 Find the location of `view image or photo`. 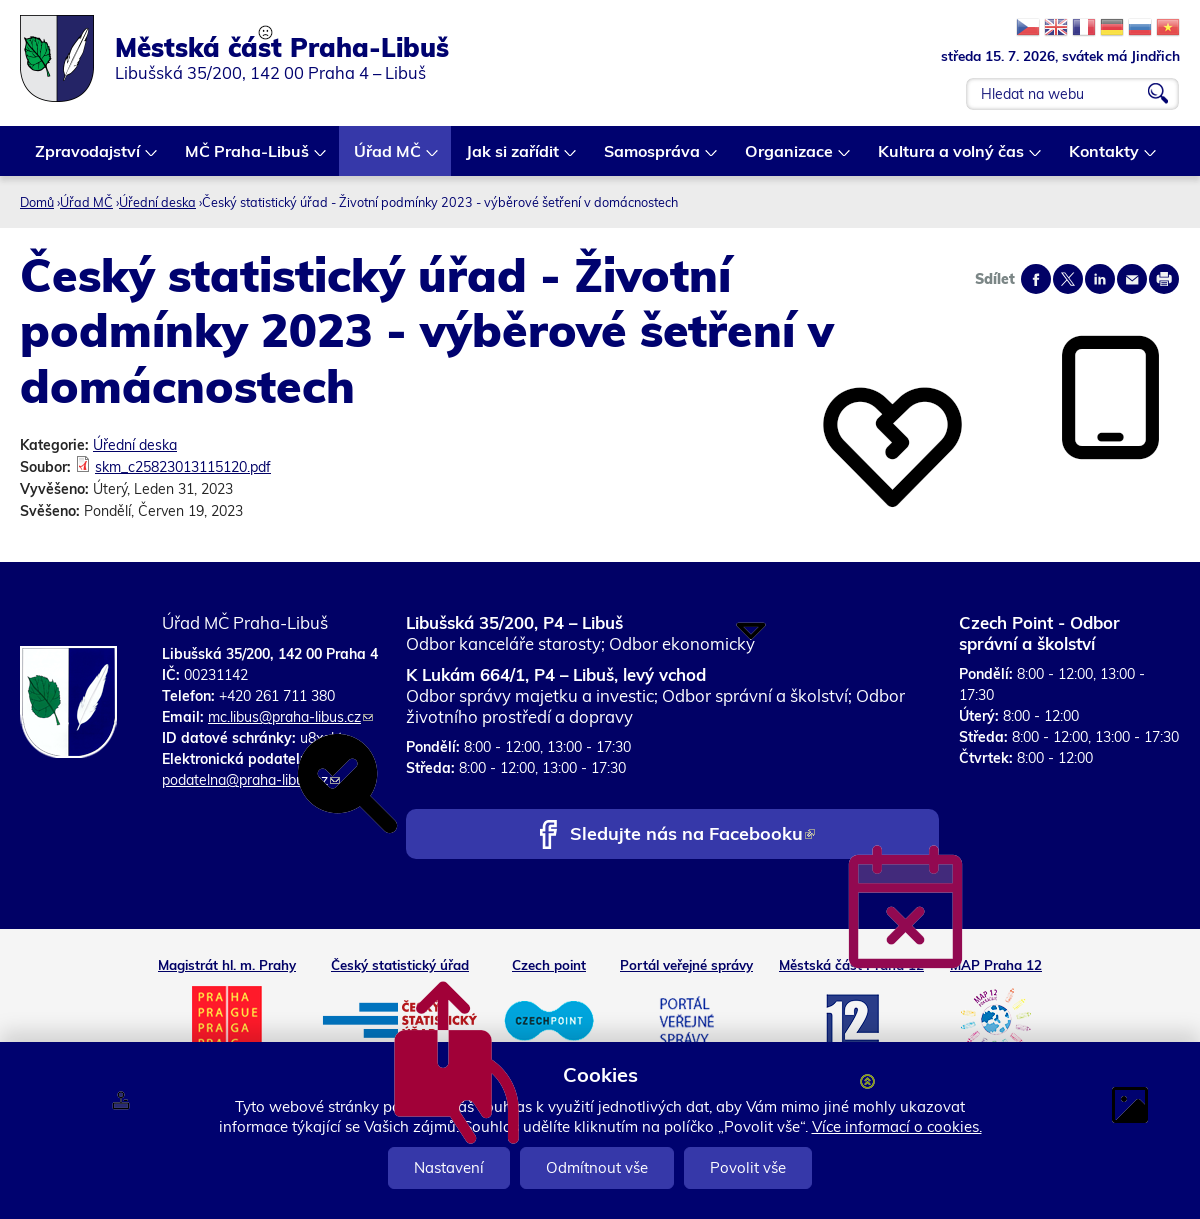

view image or photo is located at coordinates (1130, 1105).